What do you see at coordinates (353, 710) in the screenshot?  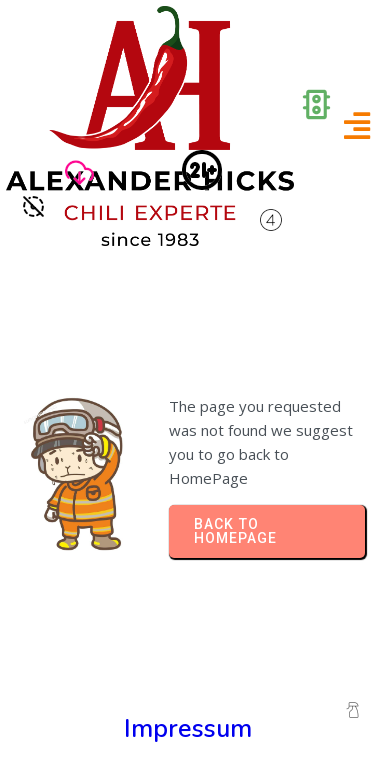 I see `access cleaning or household supplies` at bounding box center [353, 710].